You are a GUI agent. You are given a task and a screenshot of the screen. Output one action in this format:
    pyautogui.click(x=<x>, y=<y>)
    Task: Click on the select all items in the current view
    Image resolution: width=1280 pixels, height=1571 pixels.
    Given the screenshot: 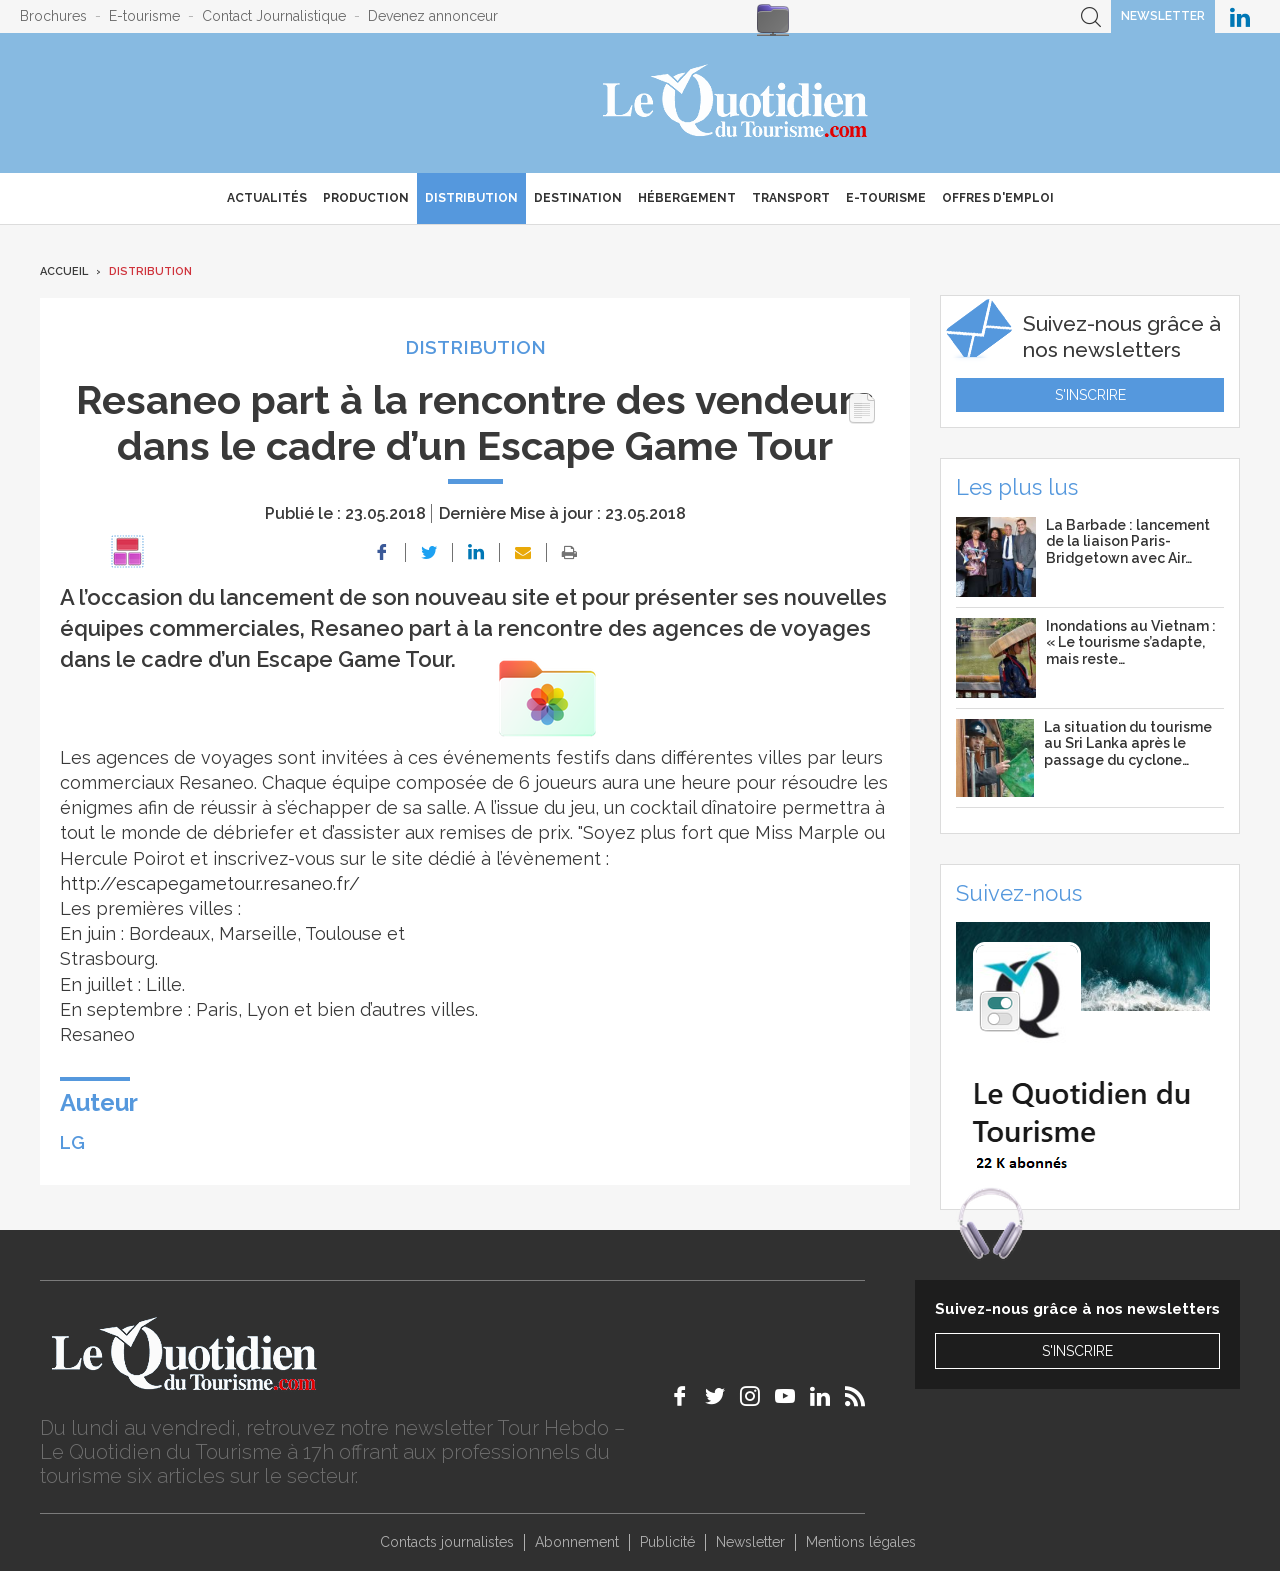 What is the action you would take?
    pyautogui.click(x=127, y=551)
    